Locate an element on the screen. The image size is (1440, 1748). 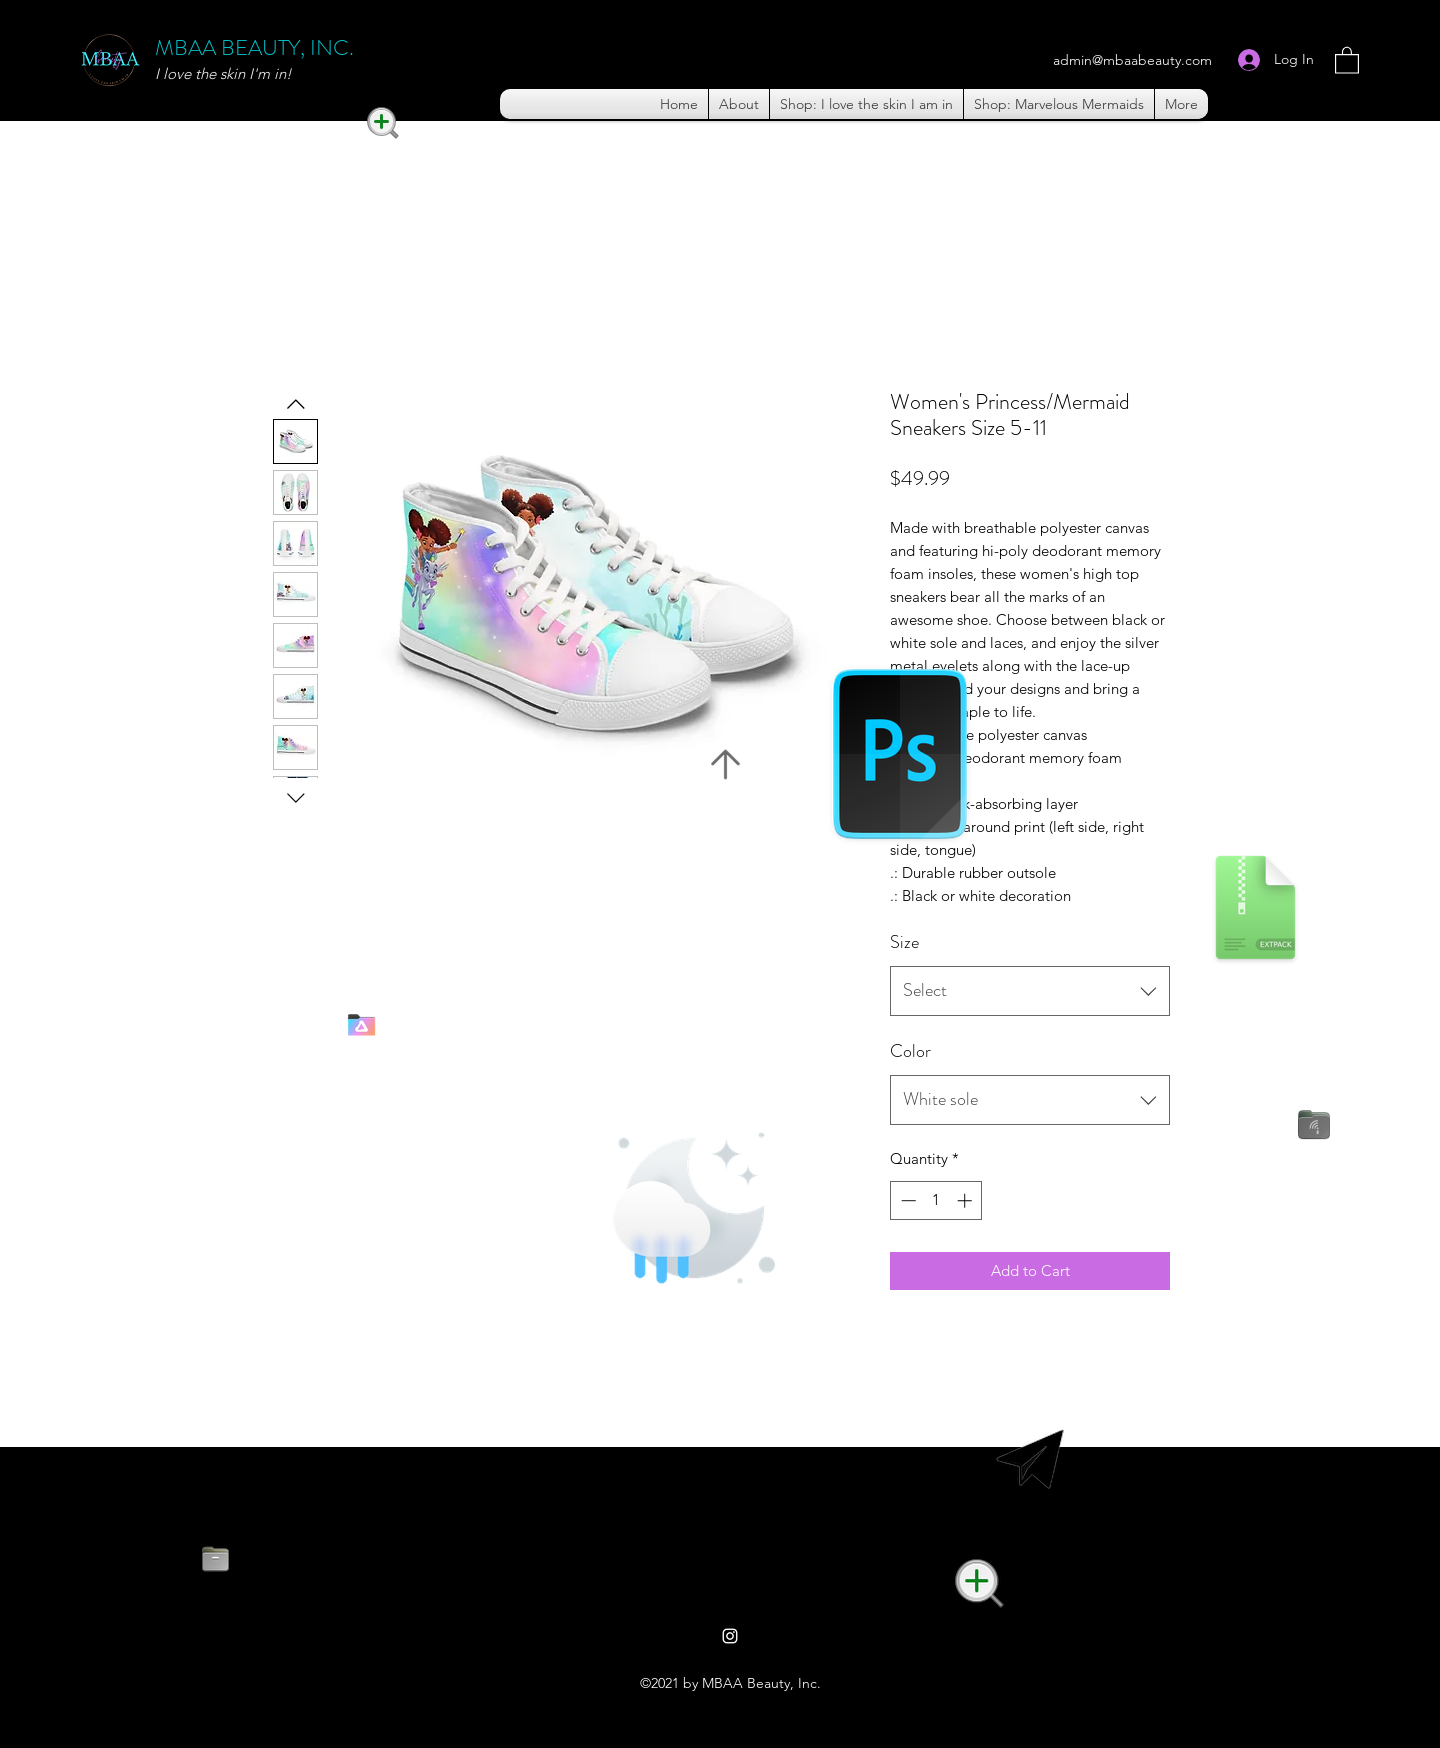
open the Affinity app folder is located at coordinates (361, 1025).